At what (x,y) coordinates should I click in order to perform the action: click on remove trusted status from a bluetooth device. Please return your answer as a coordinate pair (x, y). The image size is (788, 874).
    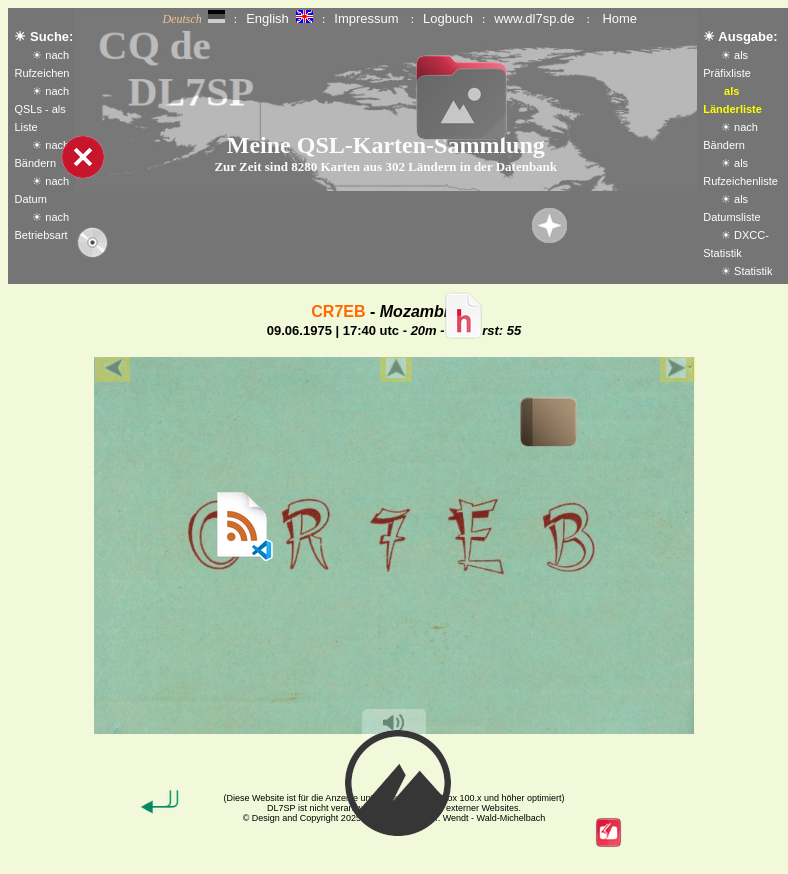
    Looking at the image, I should click on (549, 225).